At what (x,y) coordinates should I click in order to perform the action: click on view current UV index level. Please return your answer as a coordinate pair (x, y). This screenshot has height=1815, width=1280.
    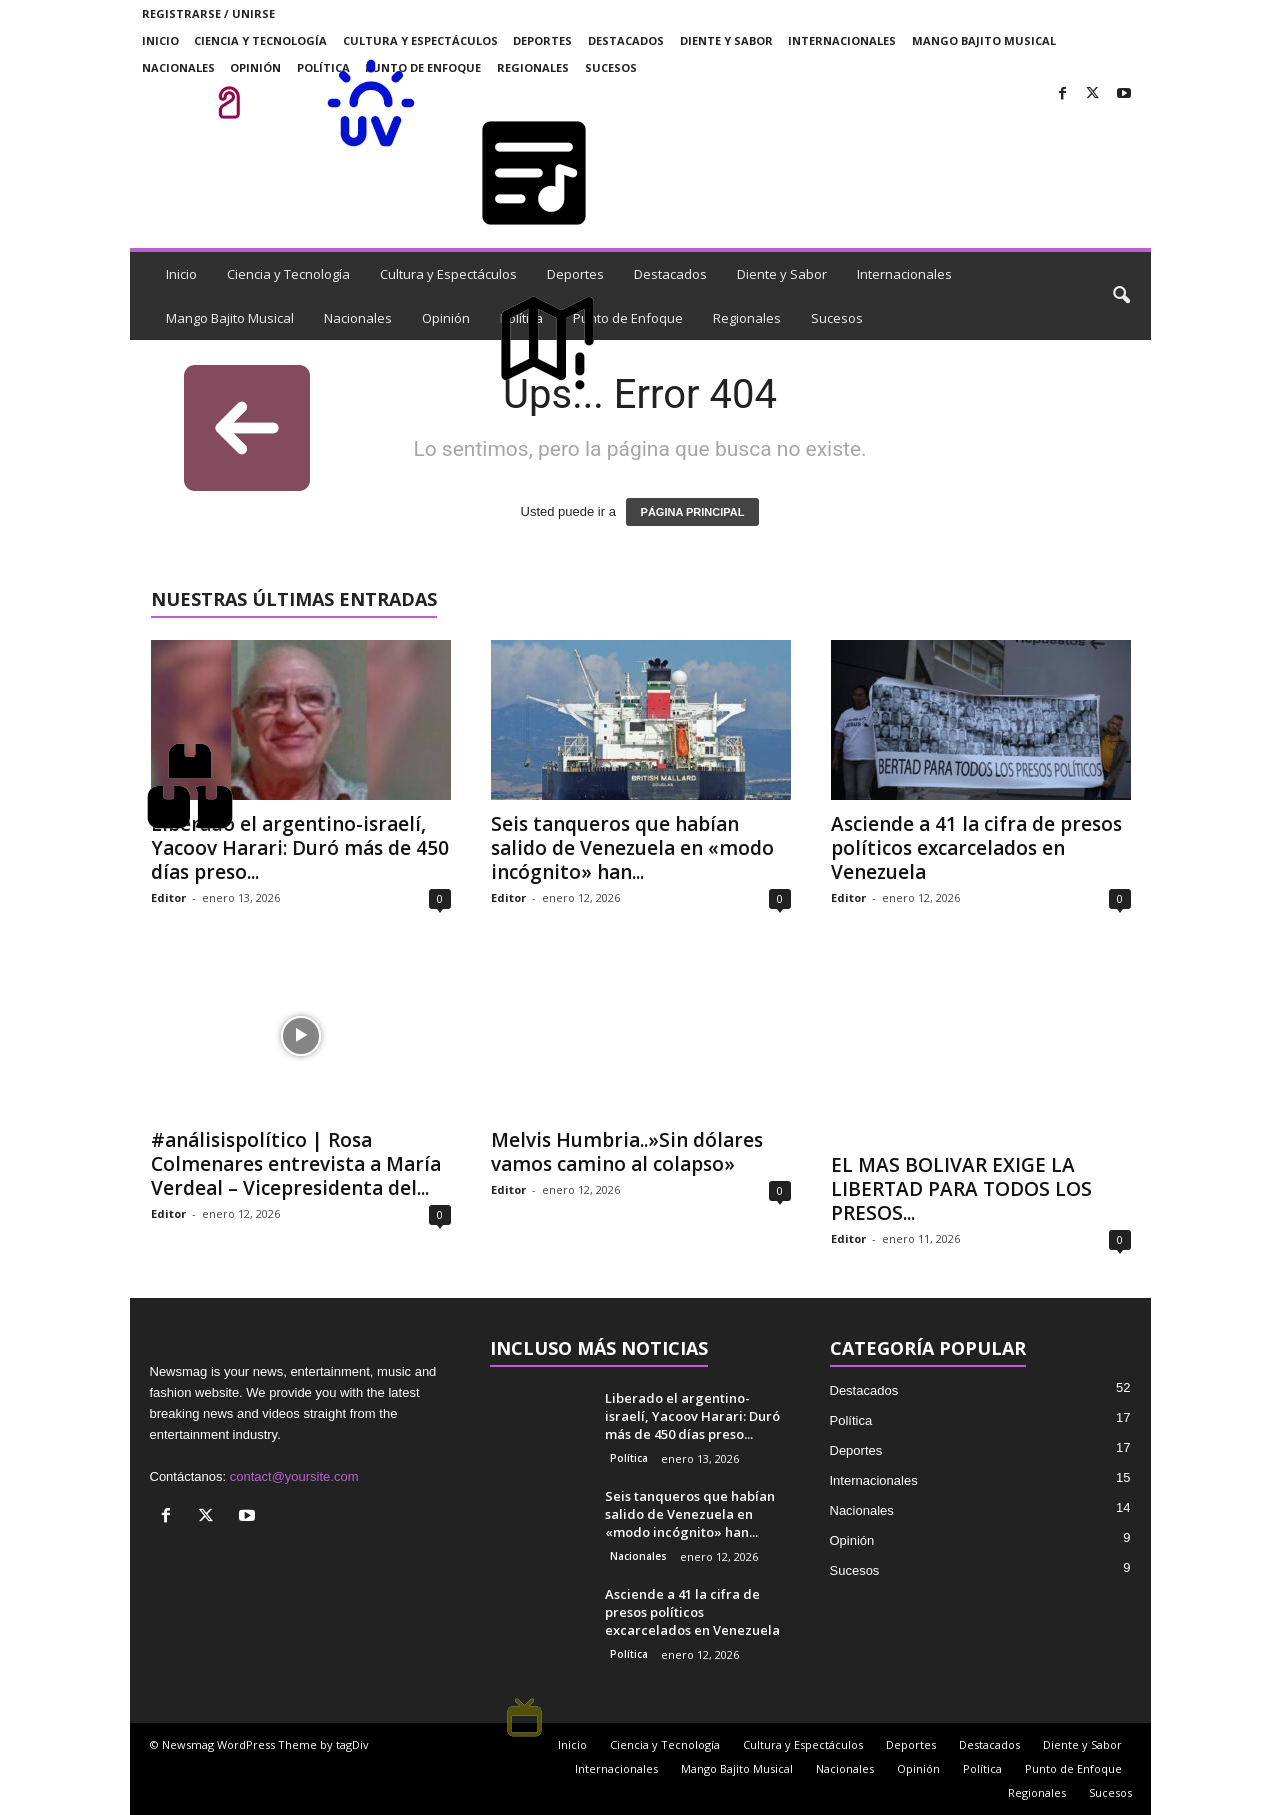
    Looking at the image, I should click on (371, 103).